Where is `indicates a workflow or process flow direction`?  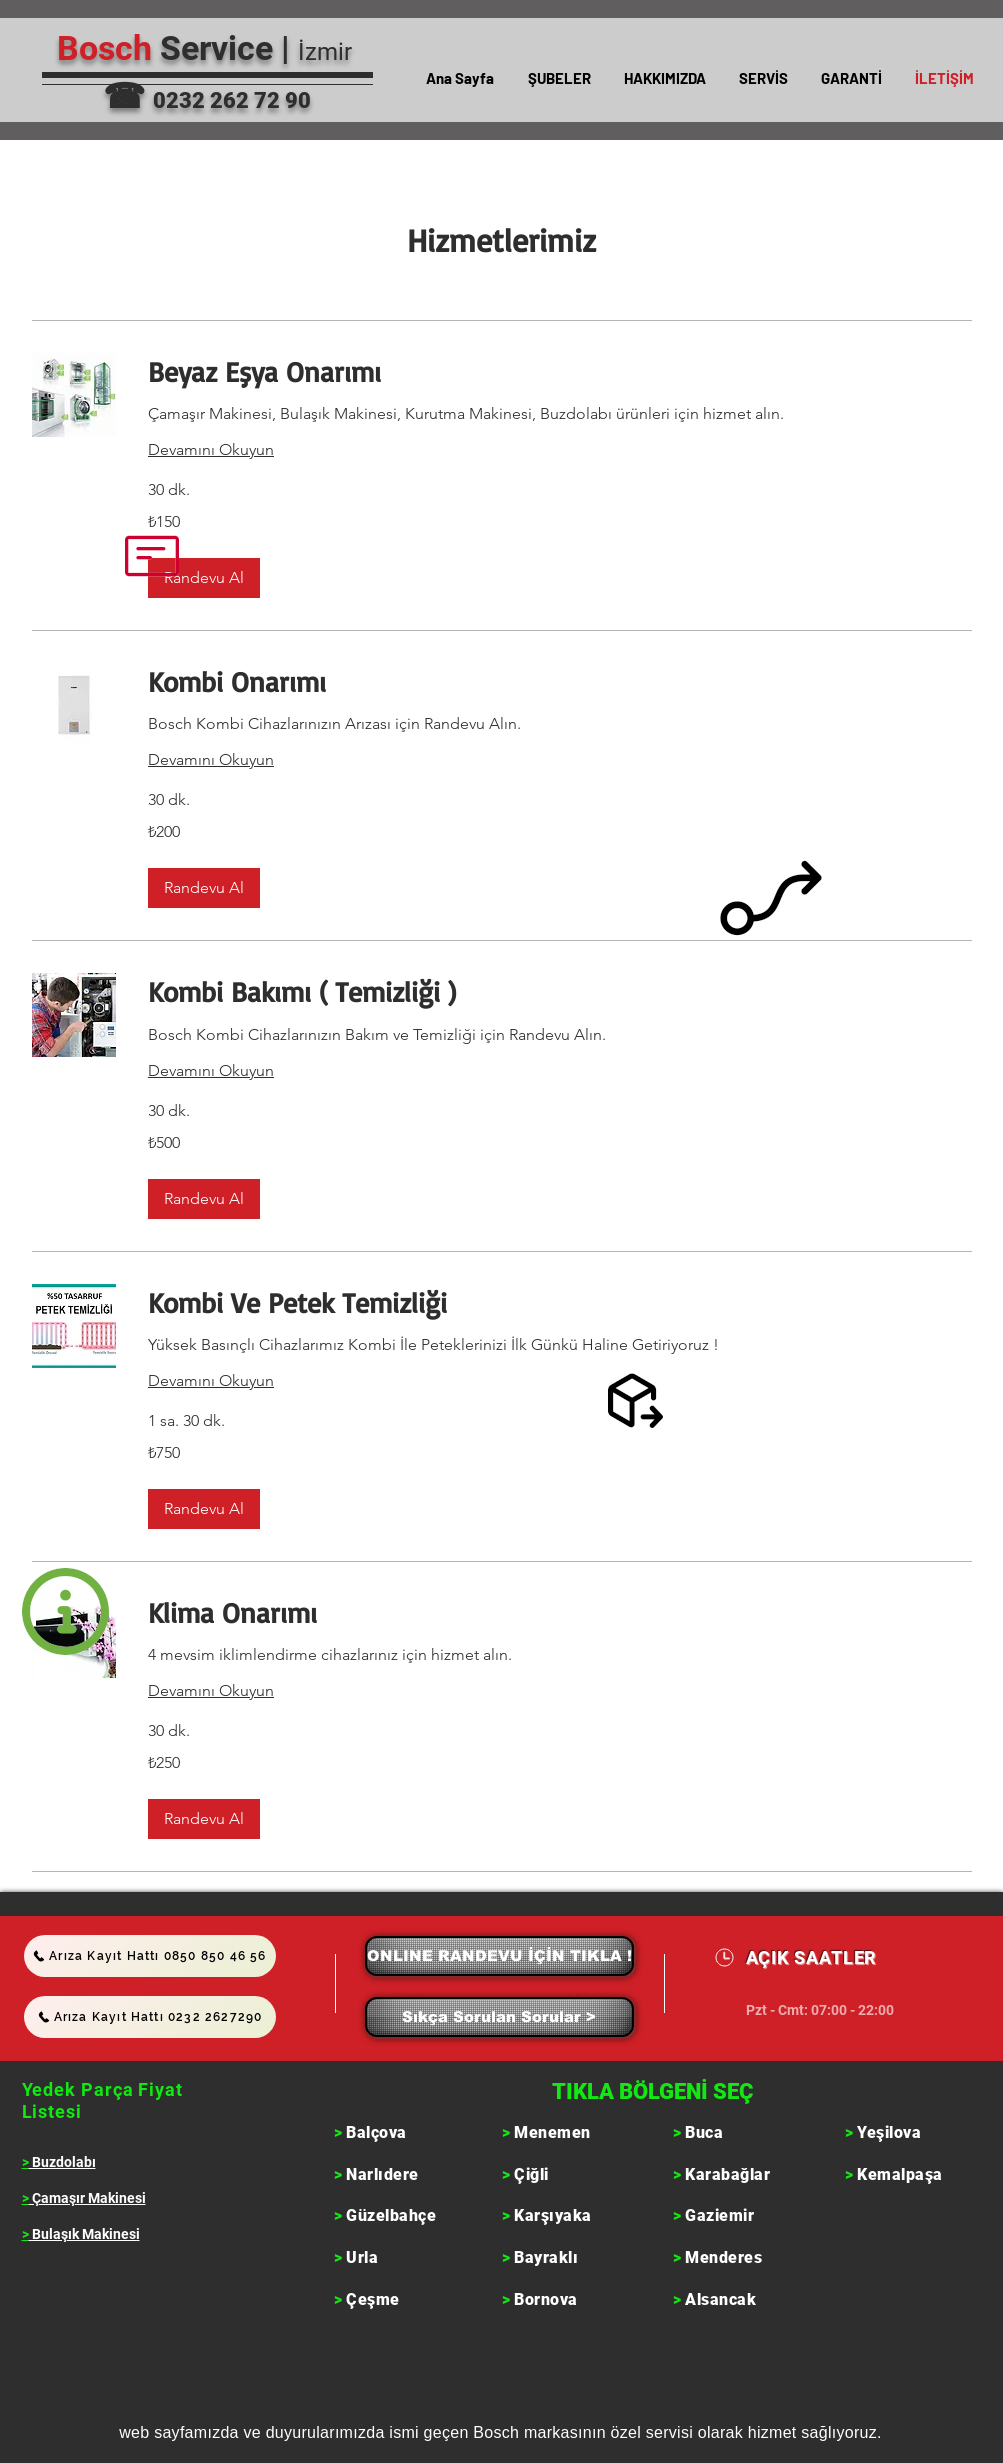
indicates a workflow or process flow direction is located at coordinates (771, 898).